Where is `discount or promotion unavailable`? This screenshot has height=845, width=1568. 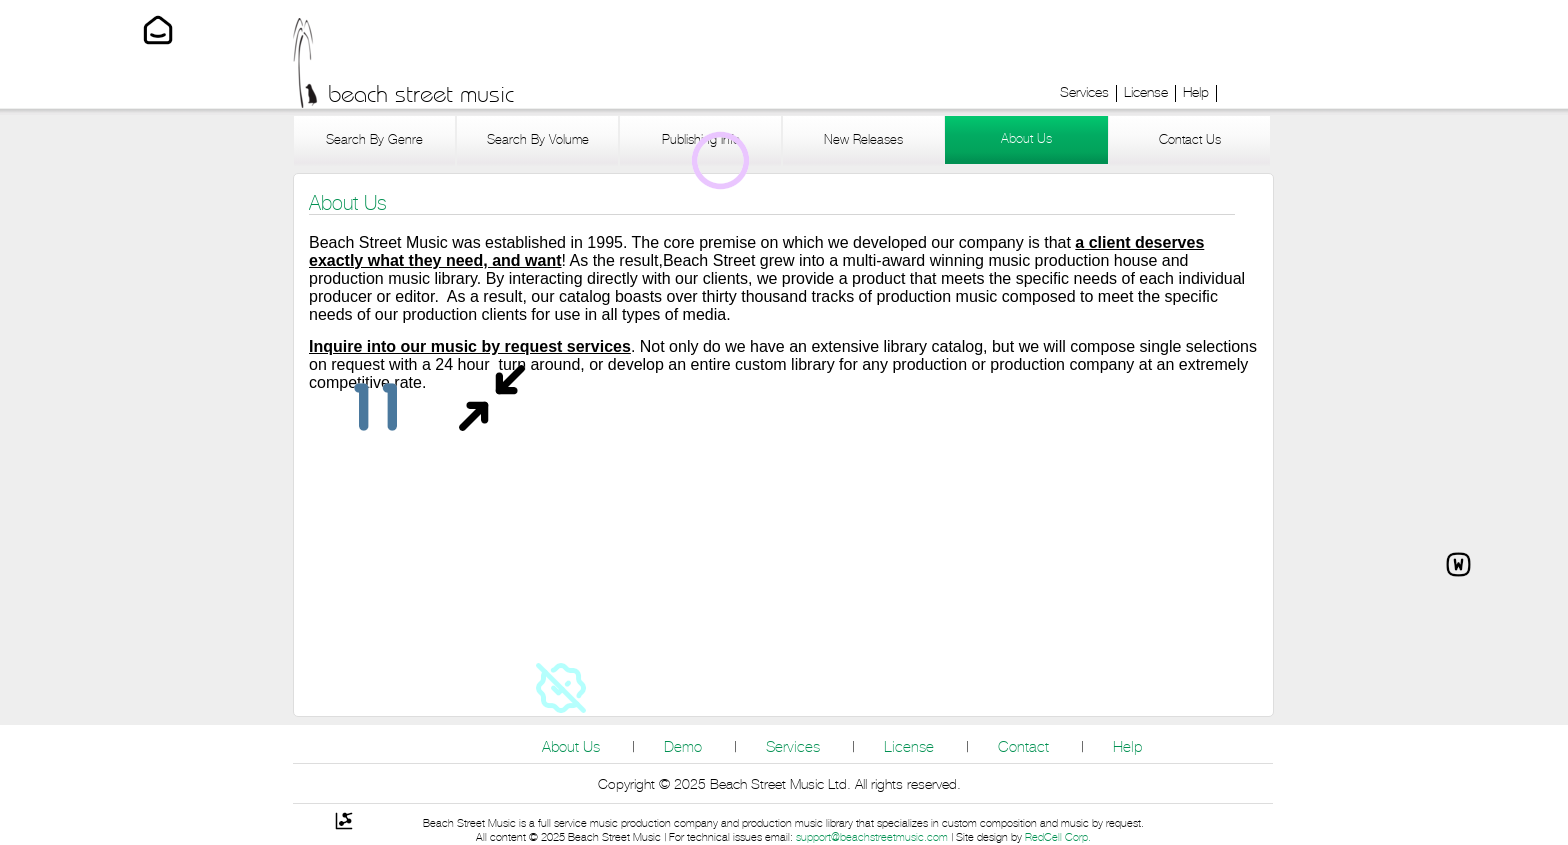
discount or promotion unavailable is located at coordinates (561, 688).